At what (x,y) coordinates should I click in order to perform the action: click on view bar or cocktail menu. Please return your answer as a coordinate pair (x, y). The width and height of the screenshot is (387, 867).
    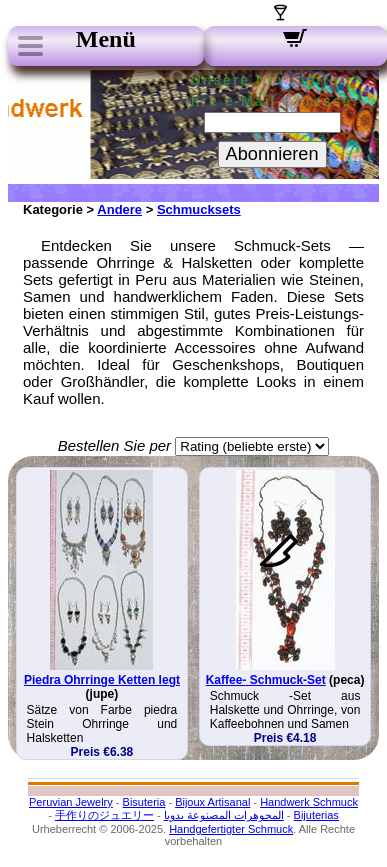
    Looking at the image, I should click on (280, 12).